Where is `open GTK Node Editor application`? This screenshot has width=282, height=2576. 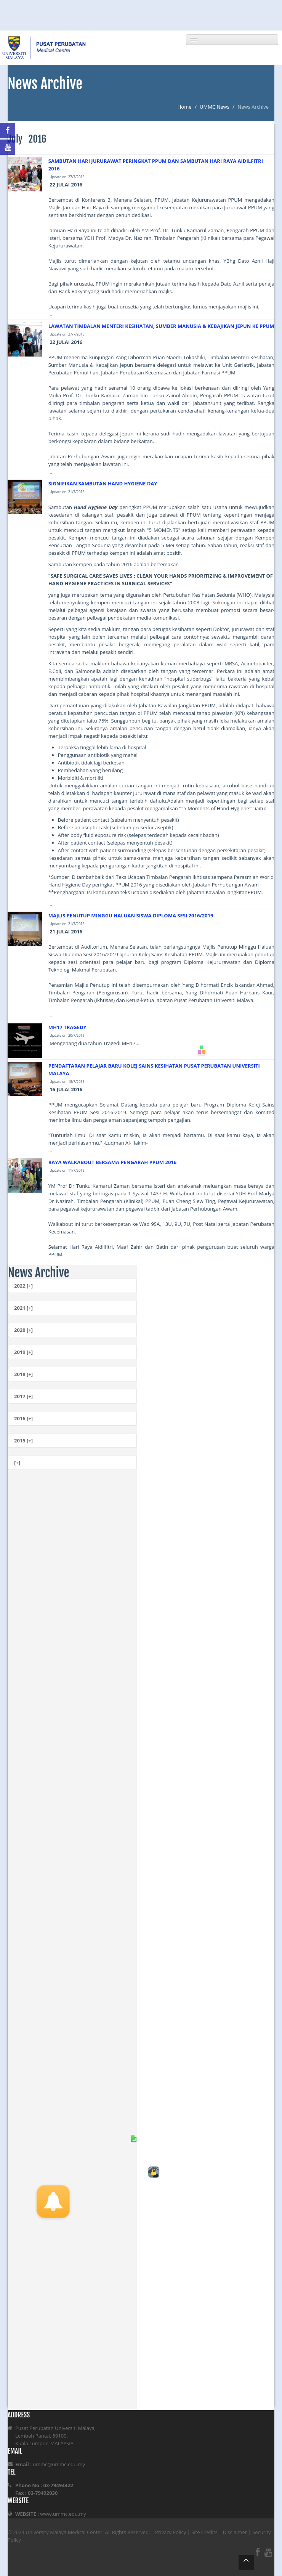 open GTK Node Editor application is located at coordinates (202, 1050).